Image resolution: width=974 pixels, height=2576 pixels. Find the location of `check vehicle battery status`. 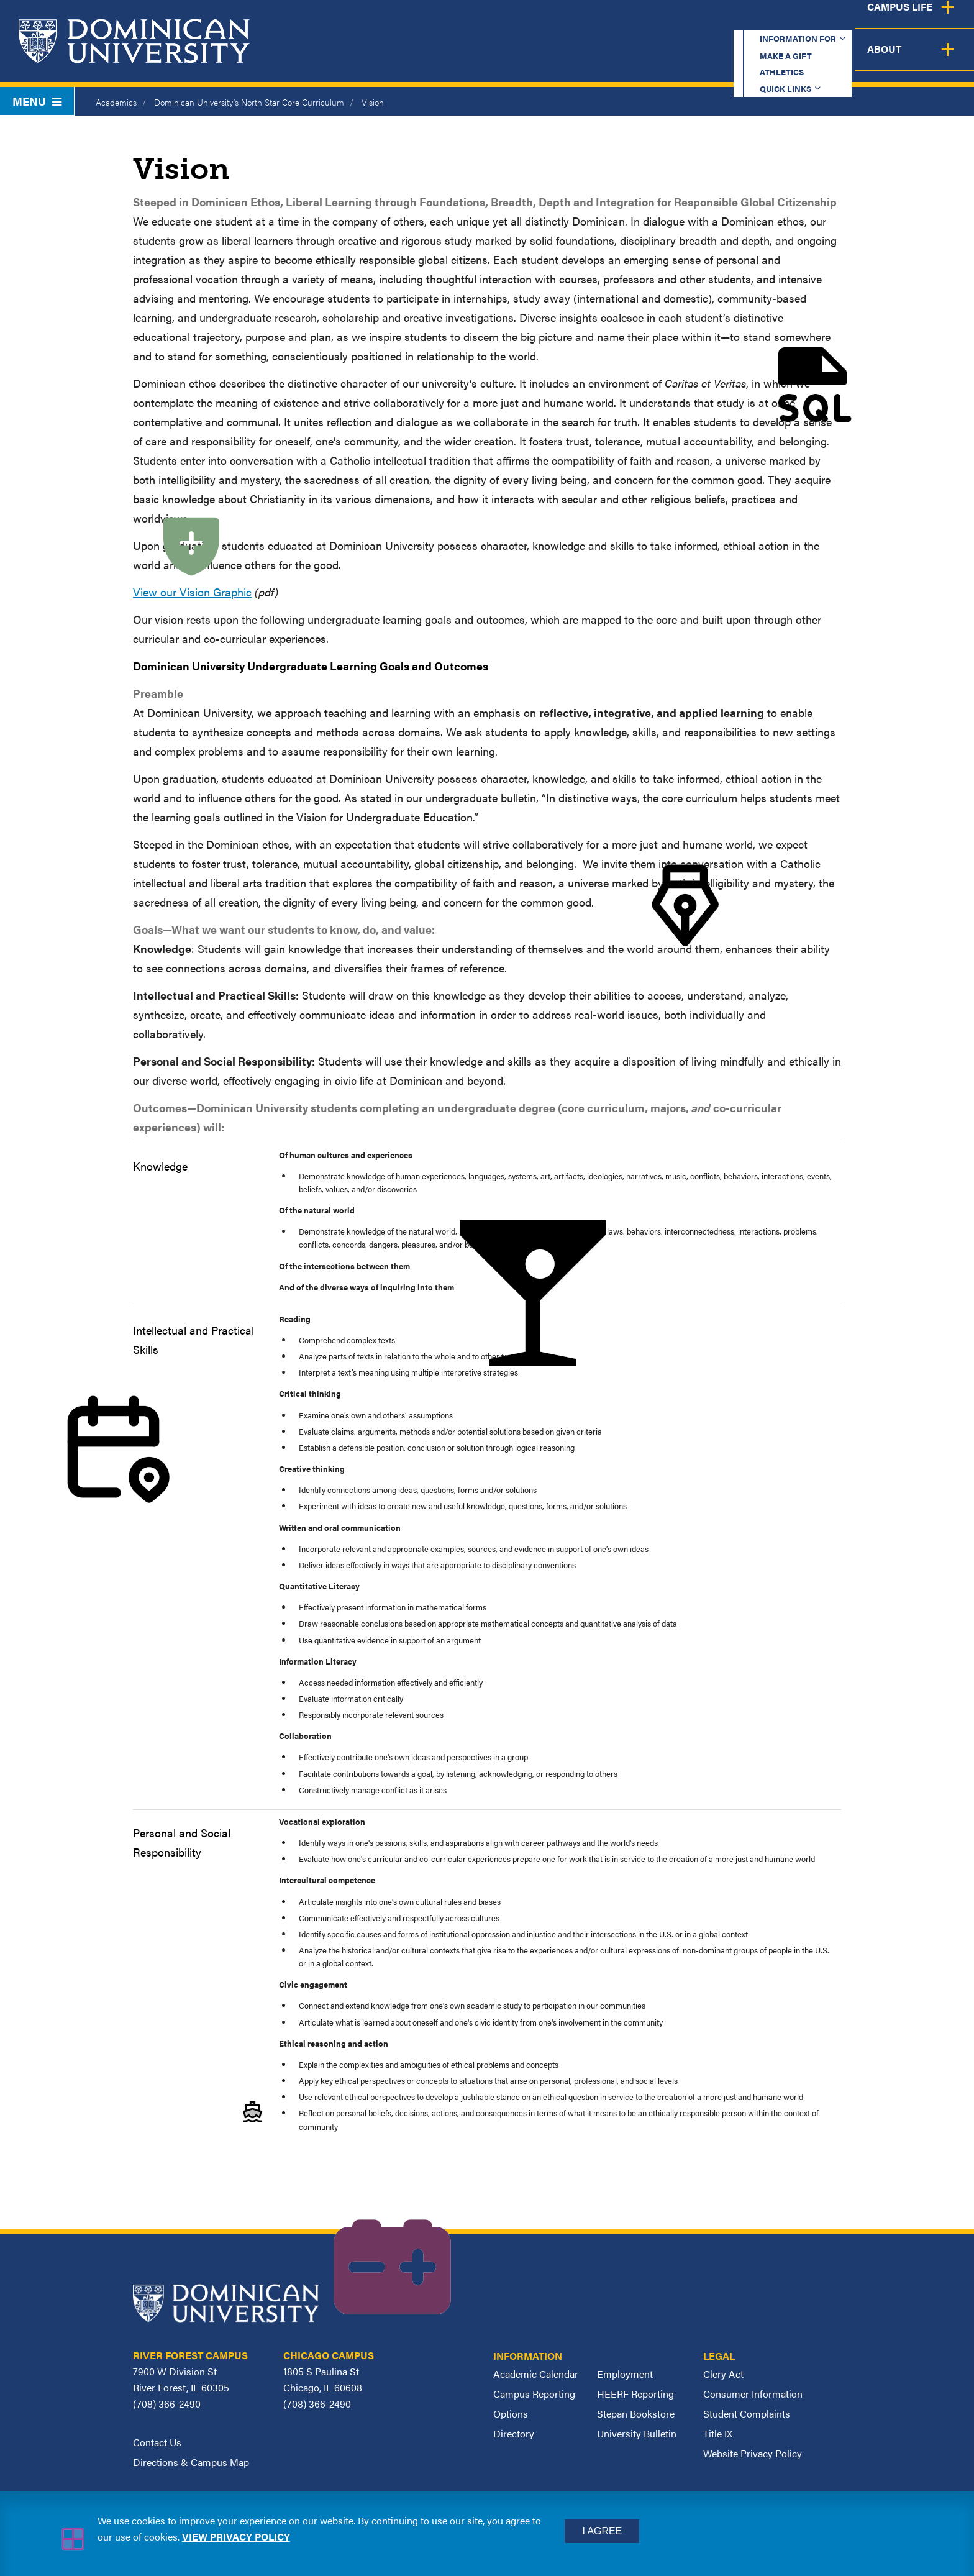

check vehicle battery status is located at coordinates (392, 2270).